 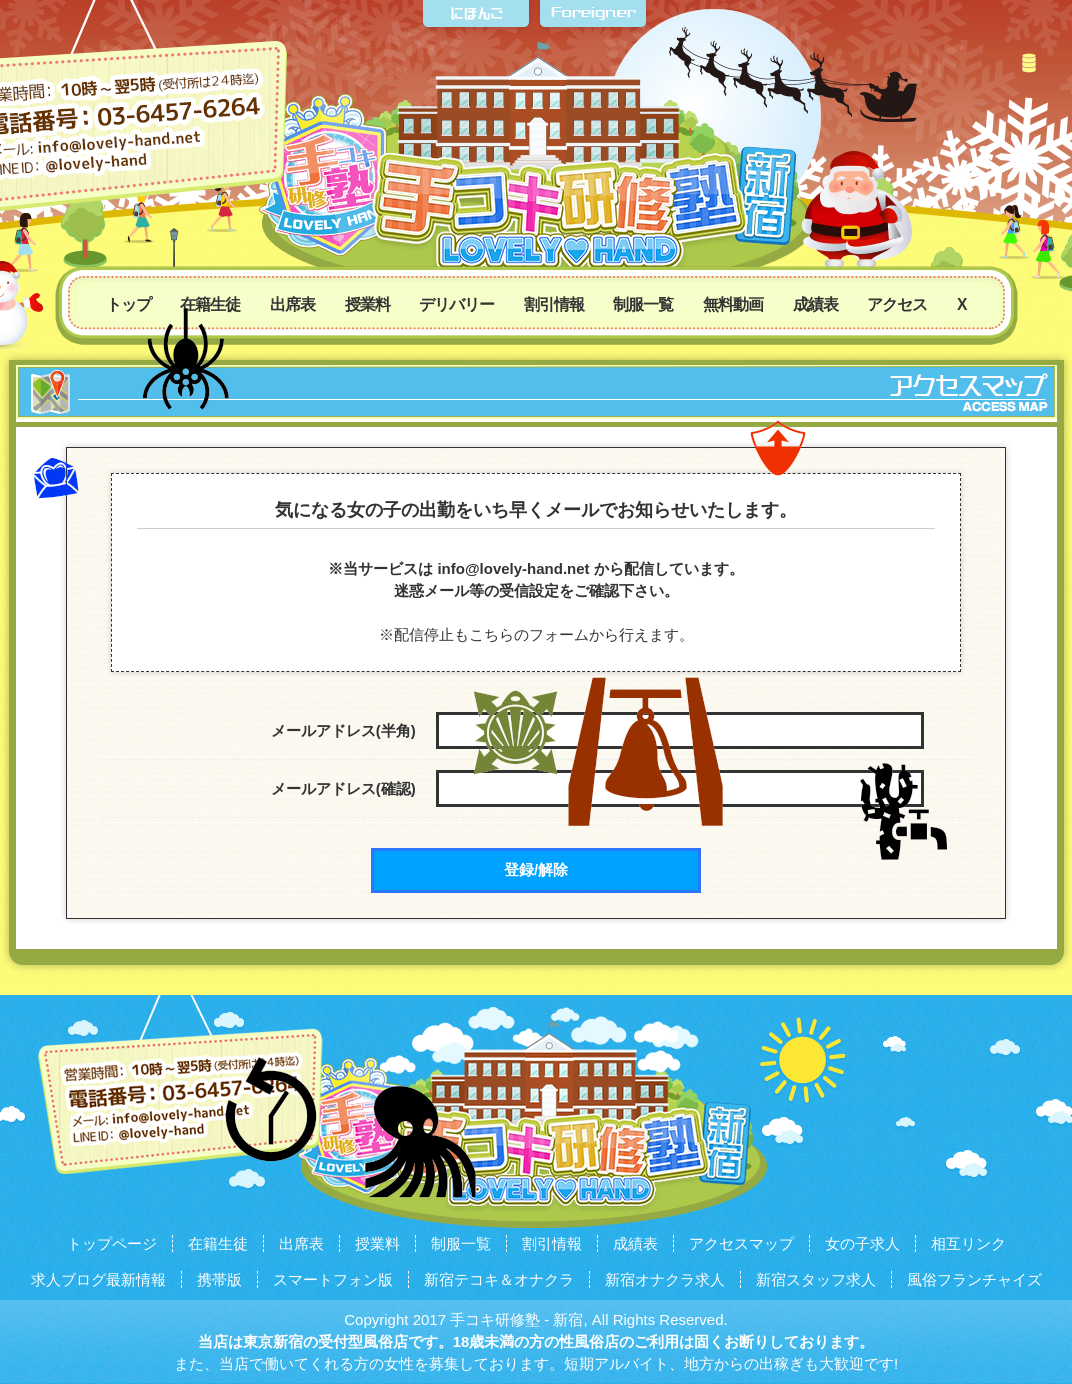 I want to click on tap to water or care for your cactus, so click(x=903, y=811).